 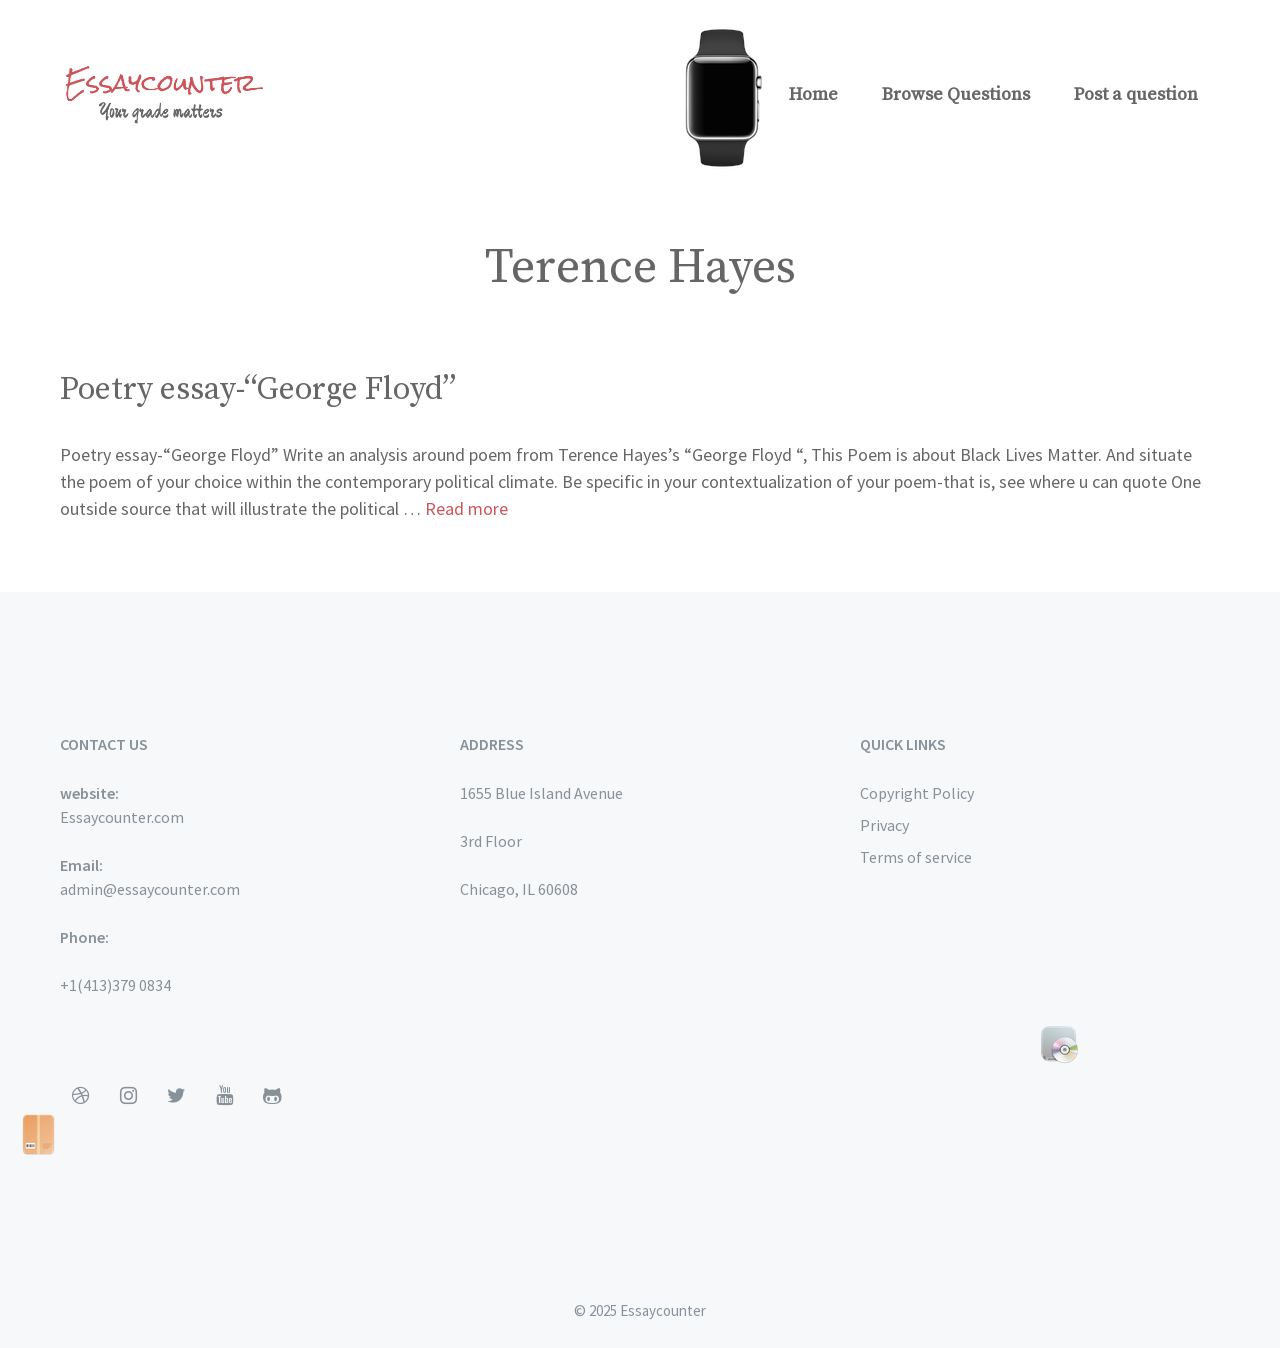 What do you see at coordinates (1058, 1043) in the screenshot?
I see `open the DVD player application` at bounding box center [1058, 1043].